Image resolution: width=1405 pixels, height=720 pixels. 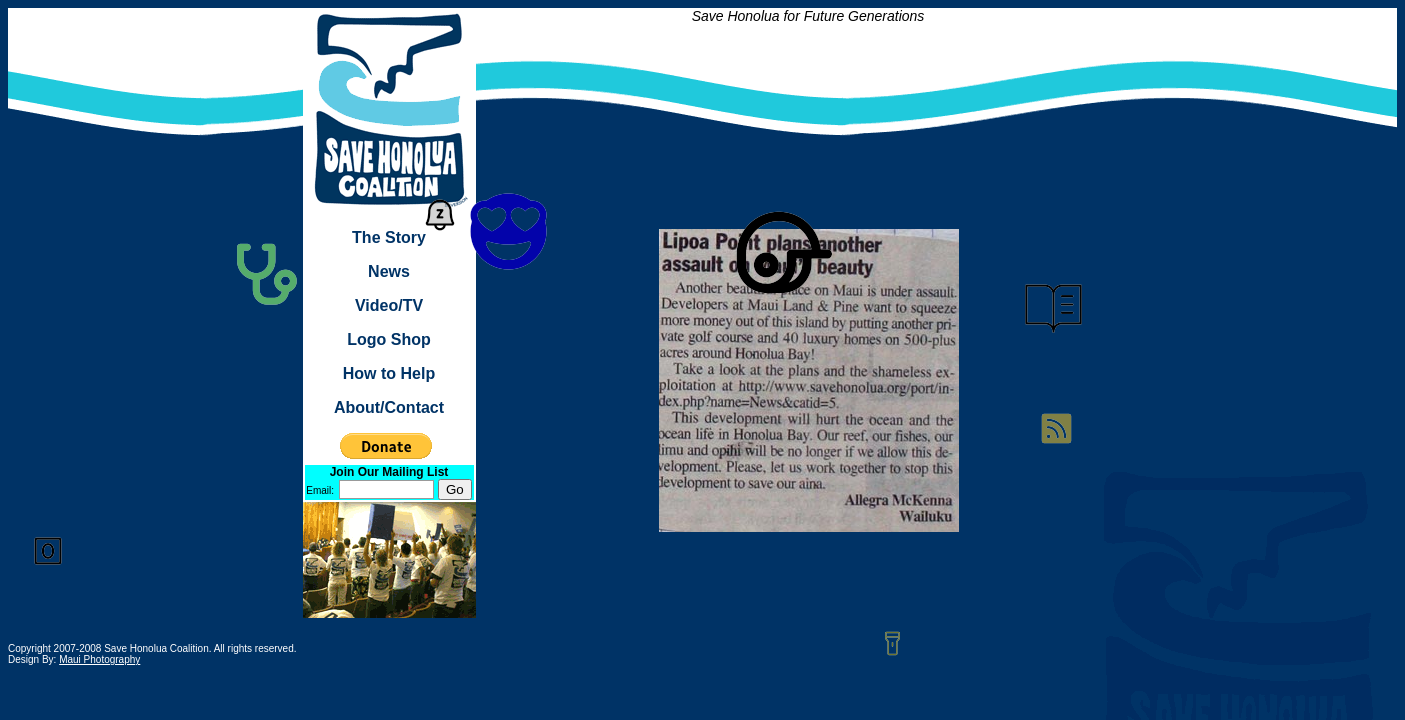 What do you see at coordinates (508, 231) in the screenshot?
I see `react to a message with love` at bounding box center [508, 231].